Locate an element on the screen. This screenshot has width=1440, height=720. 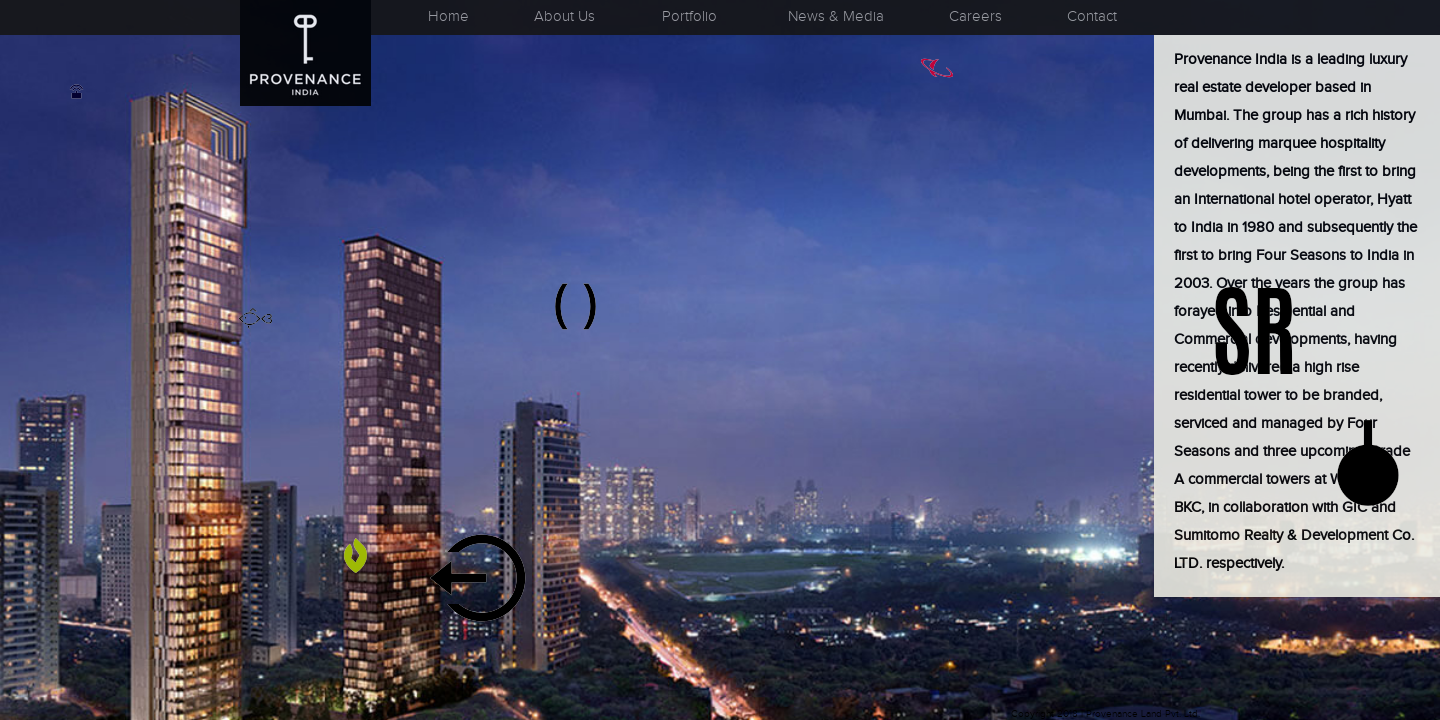
visit the Standard Resume website is located at coordinates (1254, 331).